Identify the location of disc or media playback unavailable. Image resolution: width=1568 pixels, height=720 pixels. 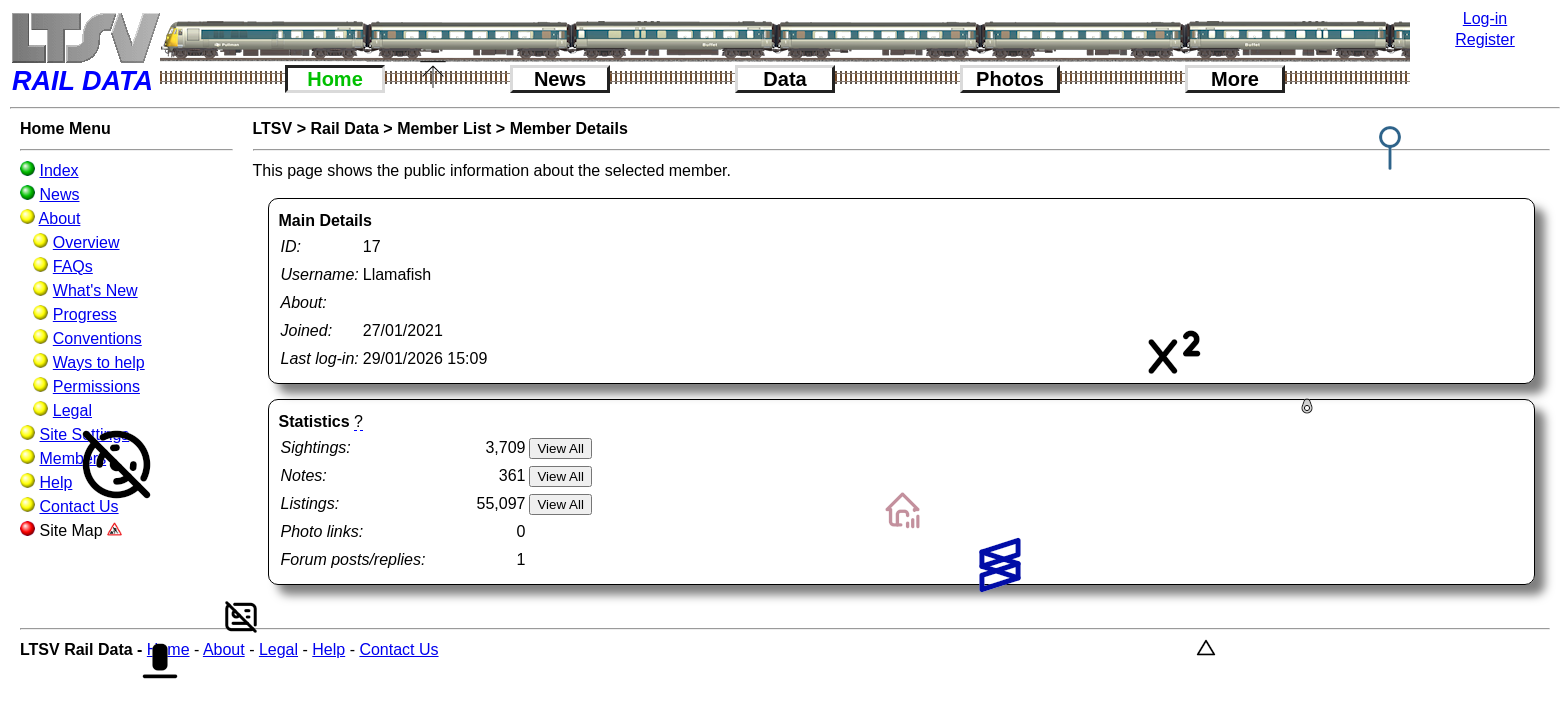
(116, 464).